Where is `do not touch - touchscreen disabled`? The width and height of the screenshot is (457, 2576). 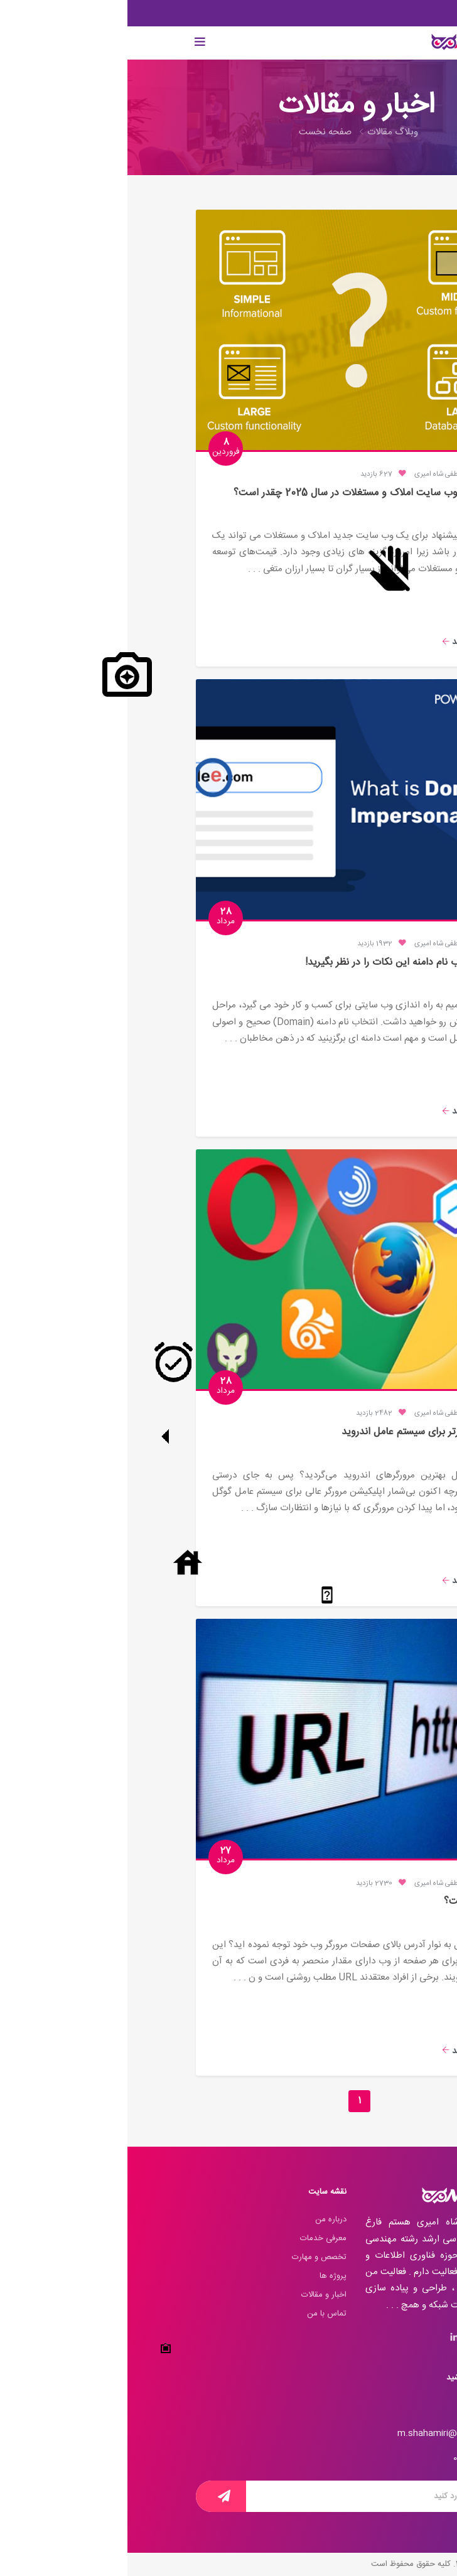 do not touch - touchscreen disabled is located at coordinates (391, 569).